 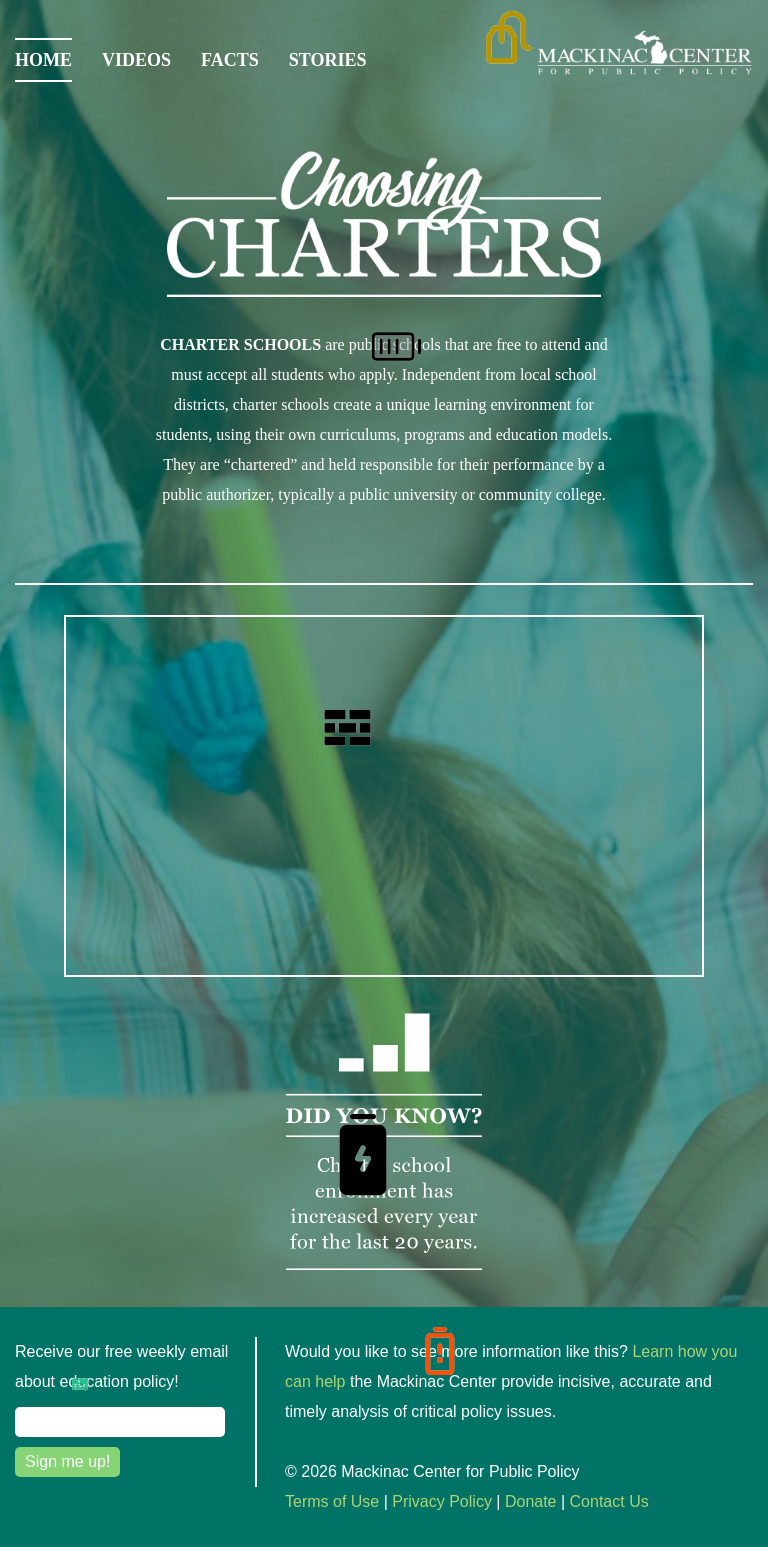 What do you see at coordinates (363, 1156) in the screenshot?
I see `indicates device is currently charging` at bounding box center [363, 1156].